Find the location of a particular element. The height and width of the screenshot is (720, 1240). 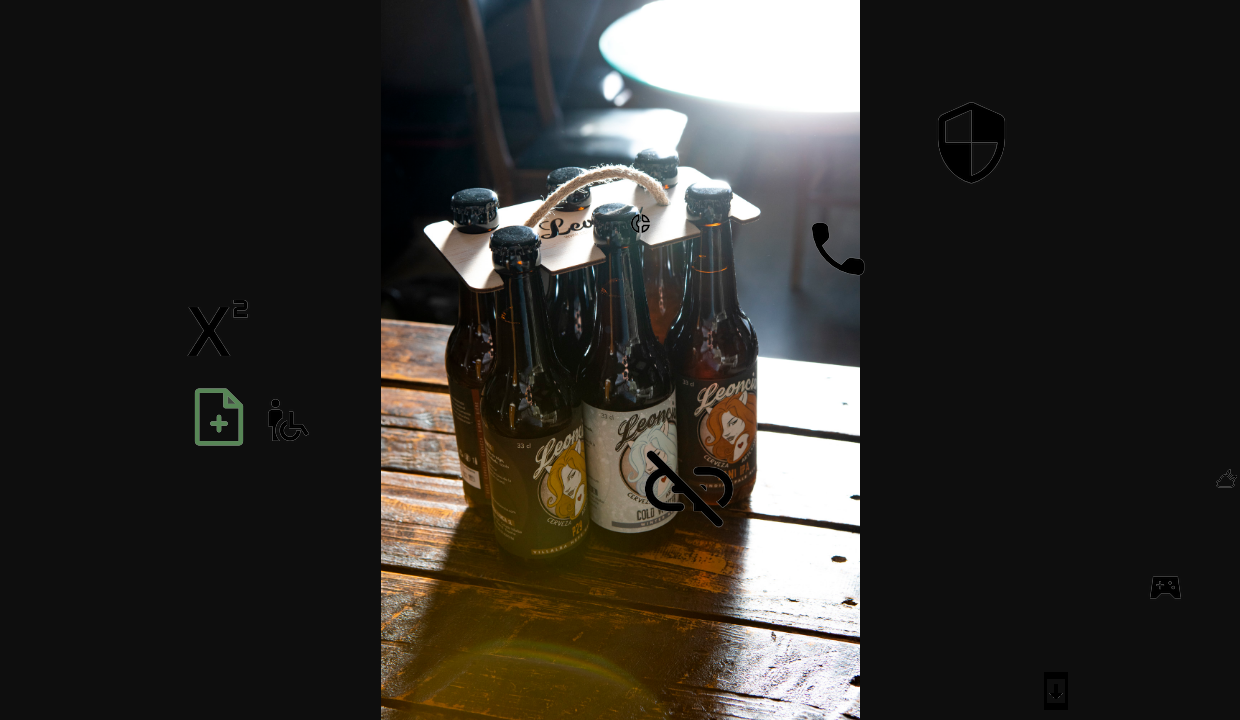

make a phone call is located at coordinates (838, 249).